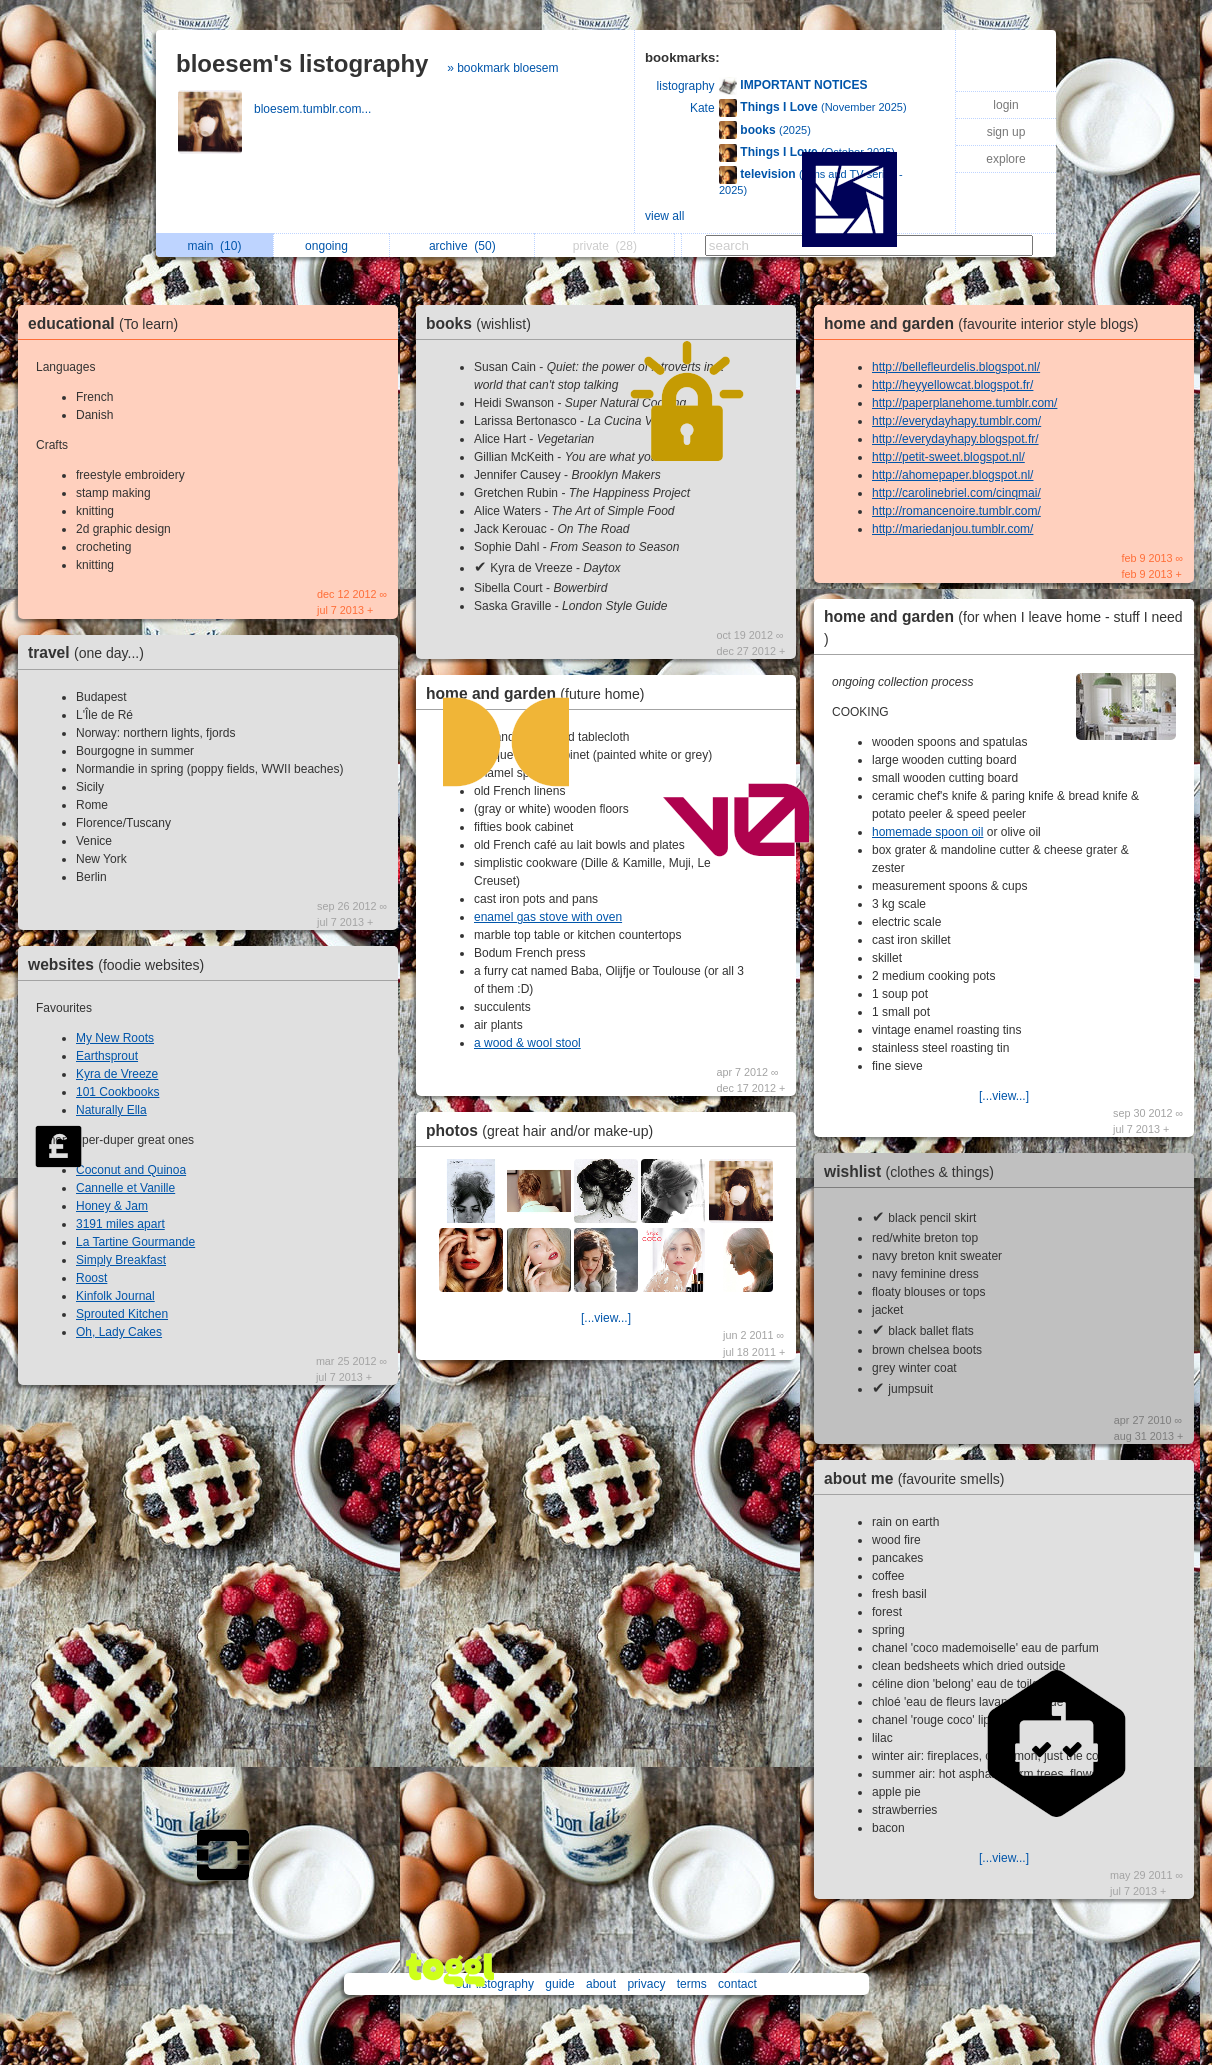 This screenshot has height=2065, width=1212. Describe the element at coordinates (58, 1146) in the screenshot. I see `access British pound currency settings` at that location.